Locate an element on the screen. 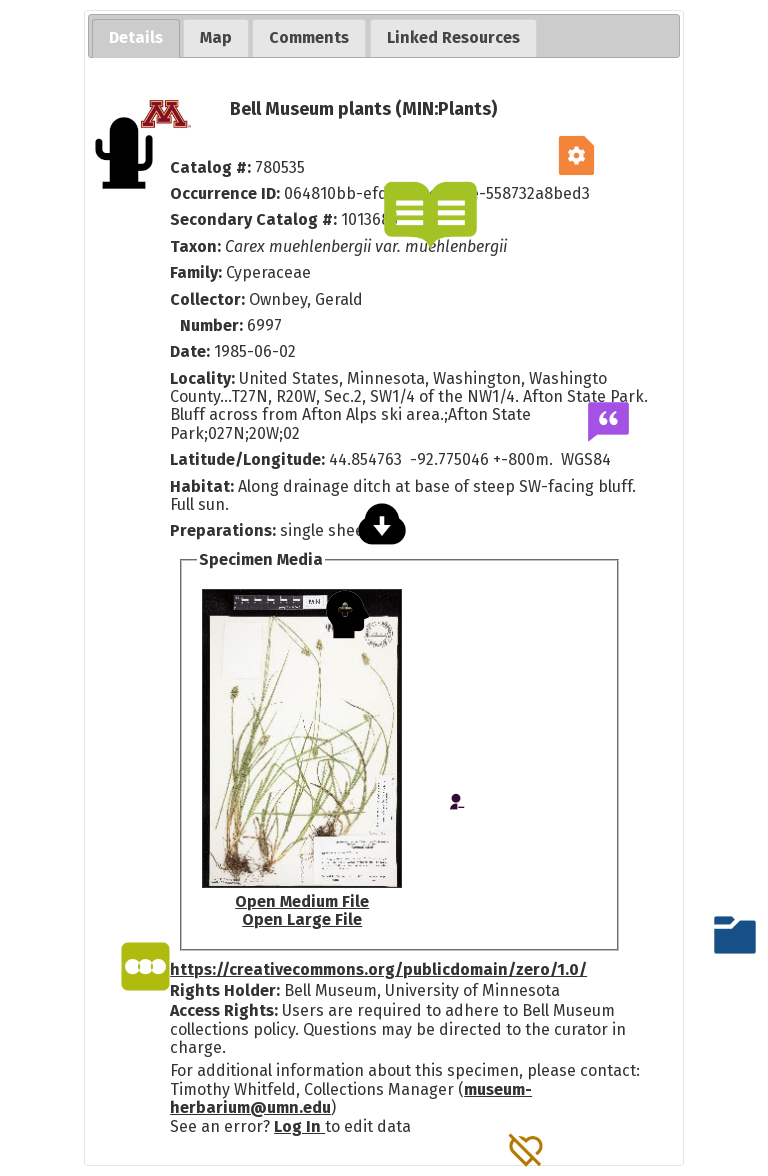 The width and height of the screenshot is (768, 1176). open folder to view files is located at coordinates (735, 935).